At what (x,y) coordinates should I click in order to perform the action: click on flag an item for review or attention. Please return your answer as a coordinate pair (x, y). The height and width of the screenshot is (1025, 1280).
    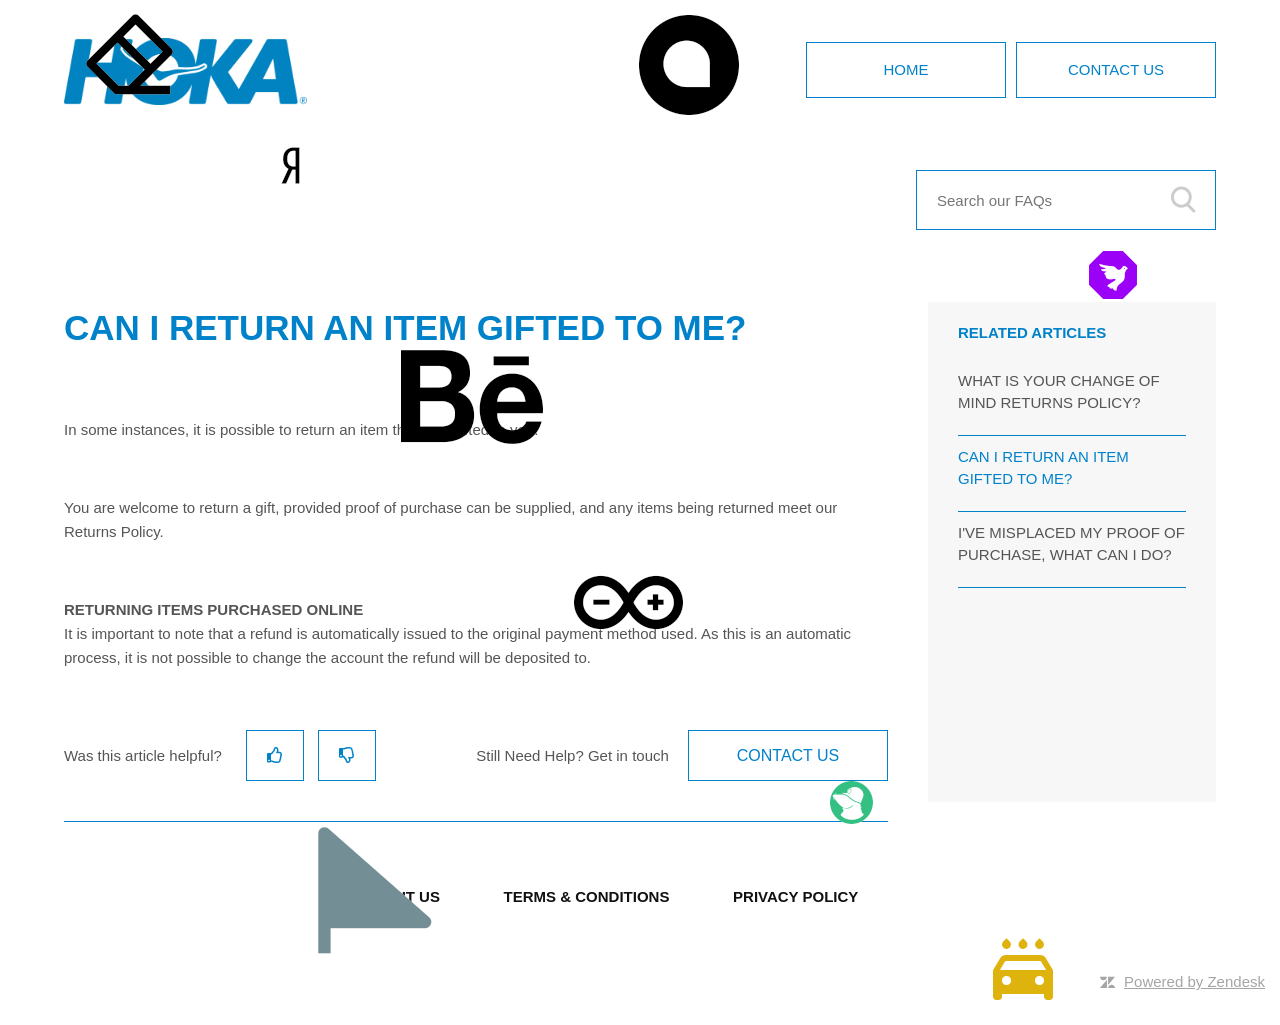
    Looking at the image, I should click on (368, 890).